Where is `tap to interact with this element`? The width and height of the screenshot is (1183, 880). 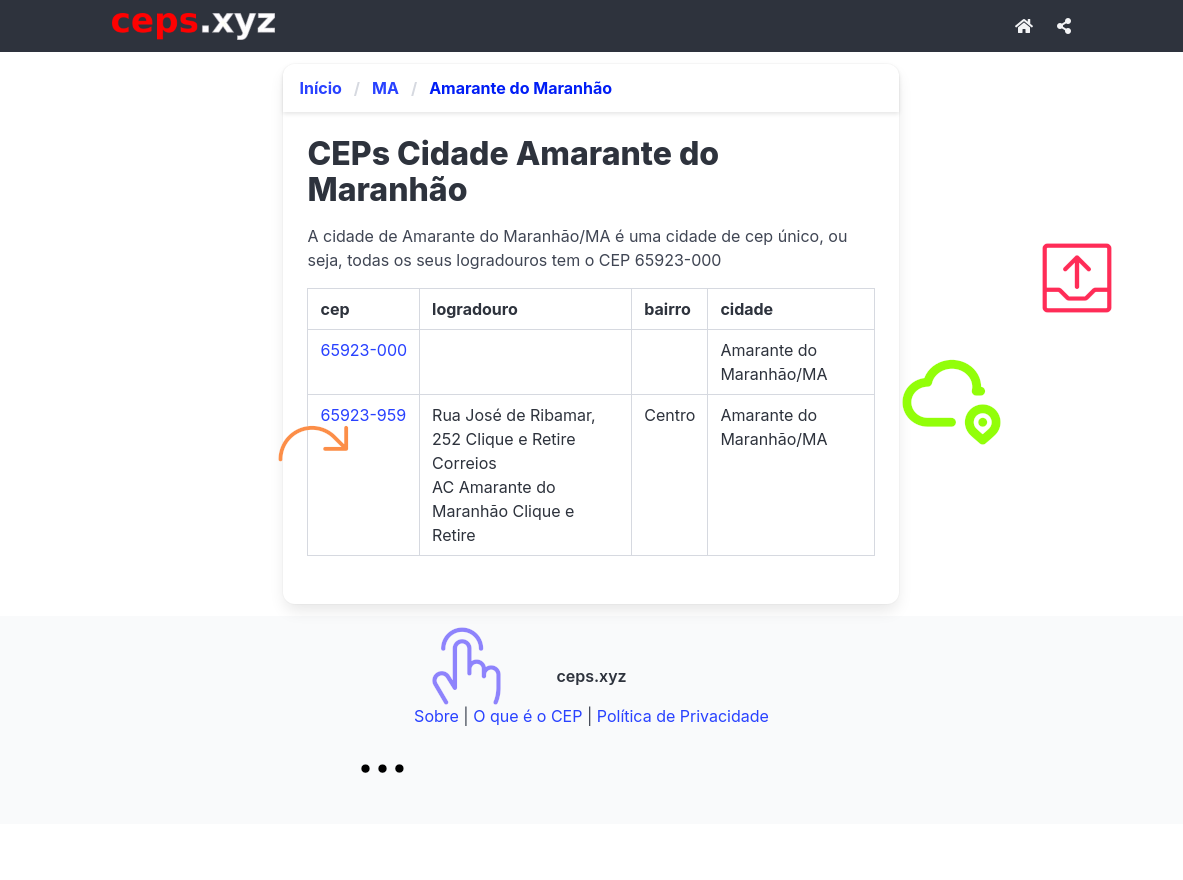
tap to interact with this element is located at coordinates (466, 667).